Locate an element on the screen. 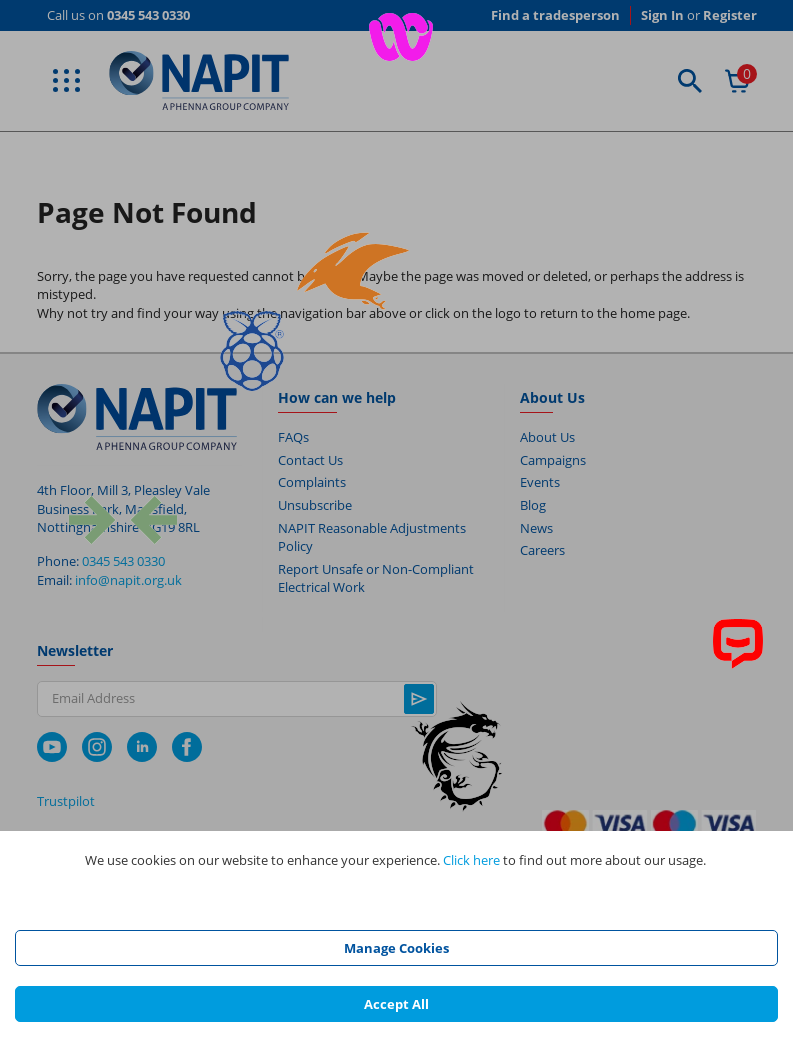 The image size is (793, 1047). pterodactyl game server management panel logo is located at coordinates (353, 271).